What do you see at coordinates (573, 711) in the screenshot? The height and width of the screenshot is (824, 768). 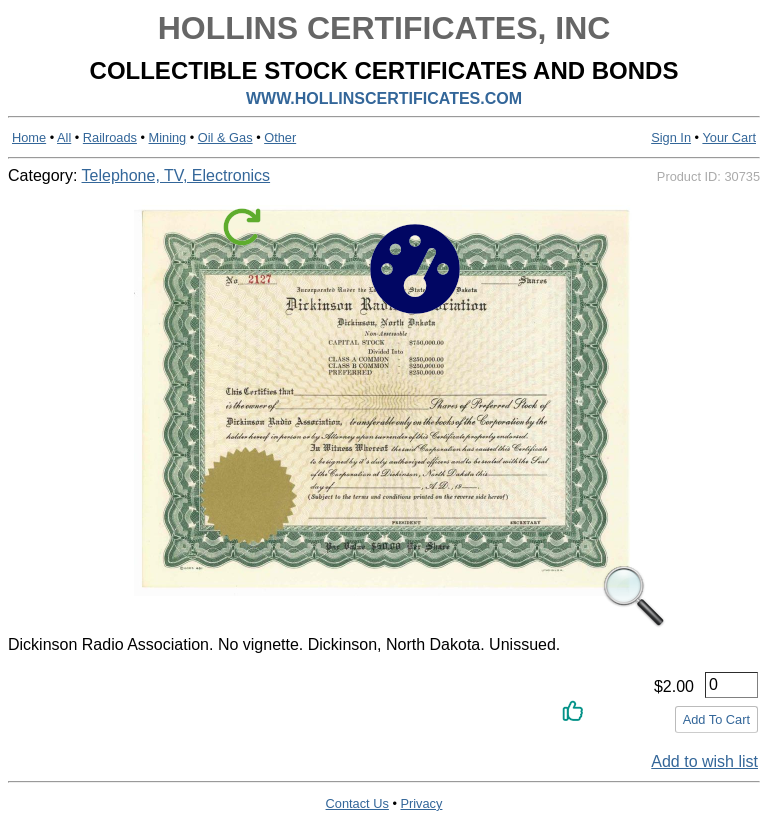 I see `like or upvote content` at bounding box center [573, 711].